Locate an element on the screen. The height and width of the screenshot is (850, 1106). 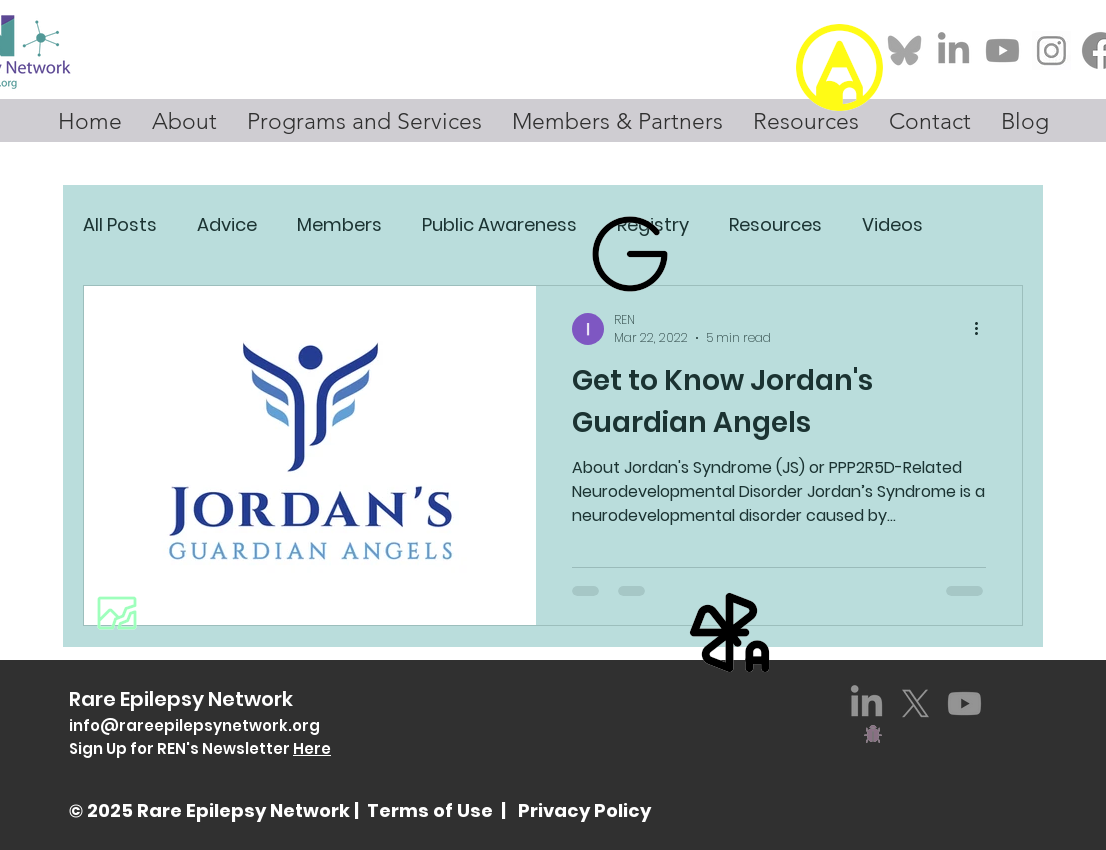
indicates a broken or corrupted image file is located at coordinates (117, 613).